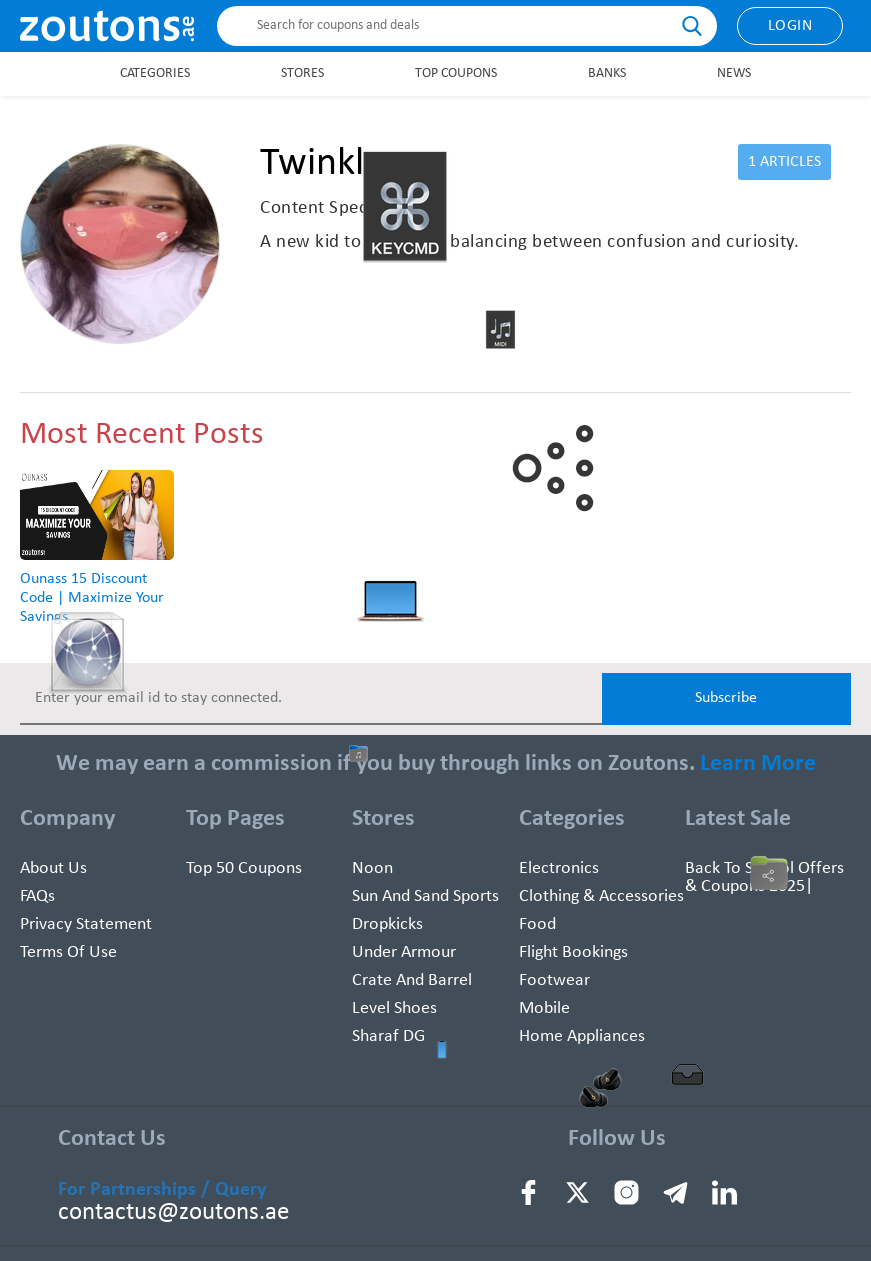 The image size is (871, 1261). Describe the element at coordinates (390, 595) in the screenshot. I see `represents this macbook air in system settings` at that location.